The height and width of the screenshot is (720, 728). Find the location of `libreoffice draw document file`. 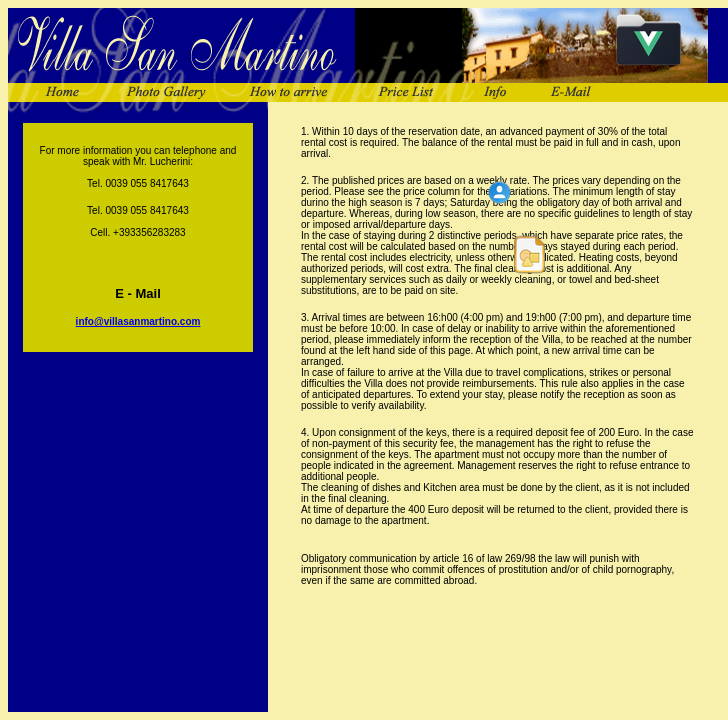

libreoffice draw document file is located at coordinates (529, 254).